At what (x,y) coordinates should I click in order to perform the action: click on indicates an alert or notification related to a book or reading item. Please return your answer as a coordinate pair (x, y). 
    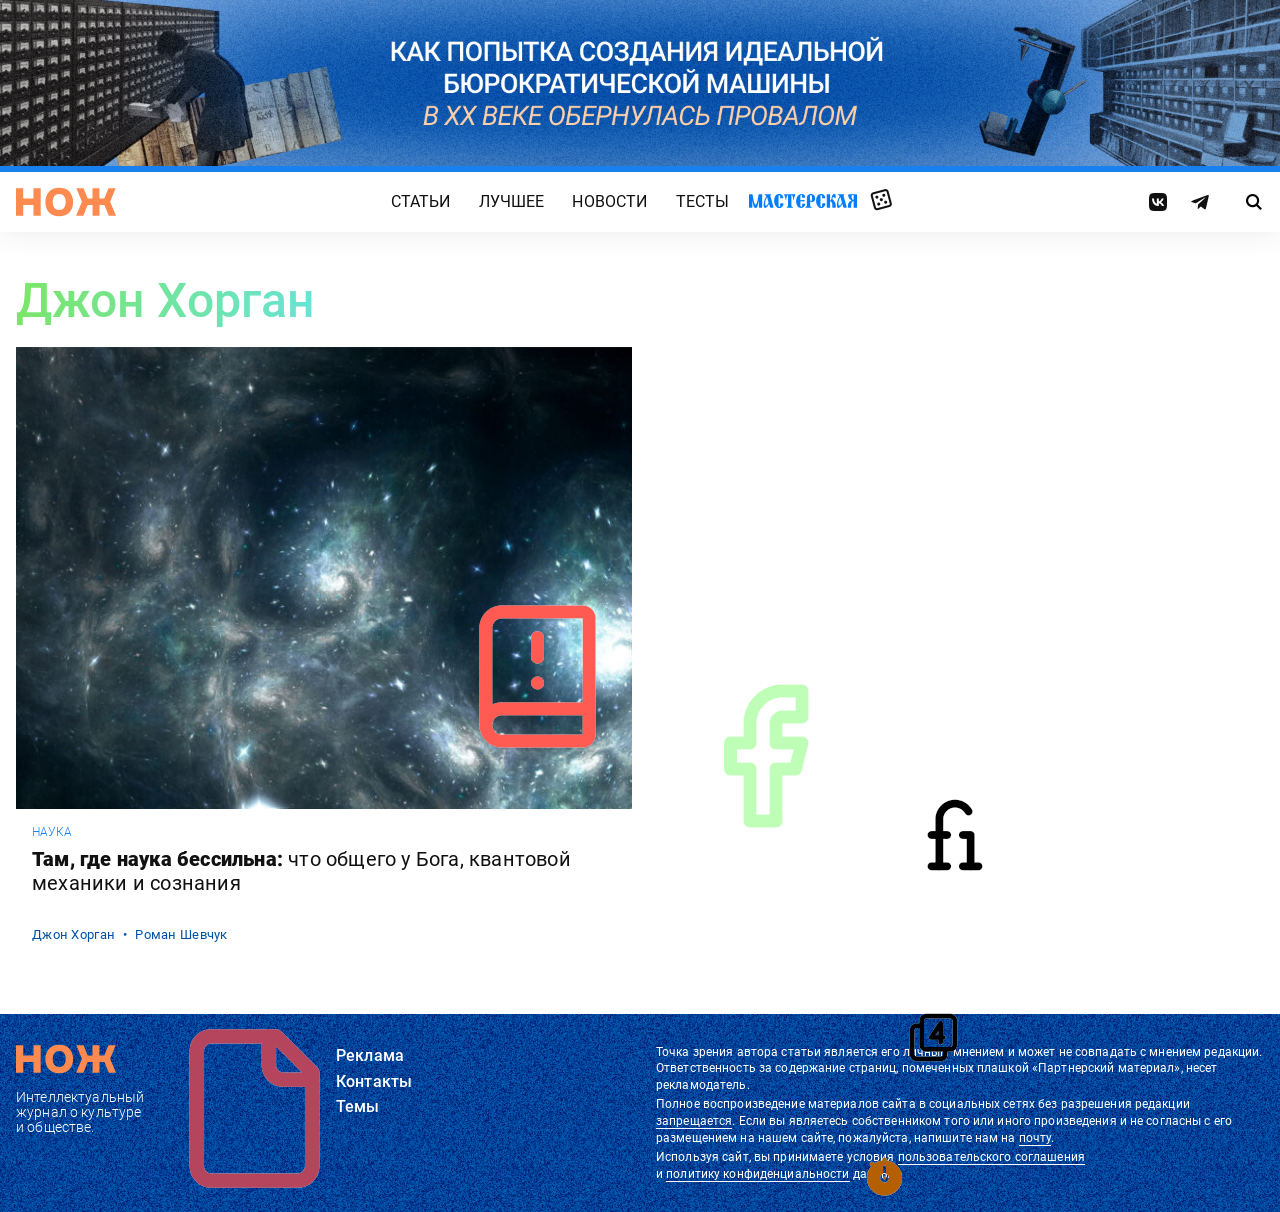
    Looking at the image, I should click on (537, 676).